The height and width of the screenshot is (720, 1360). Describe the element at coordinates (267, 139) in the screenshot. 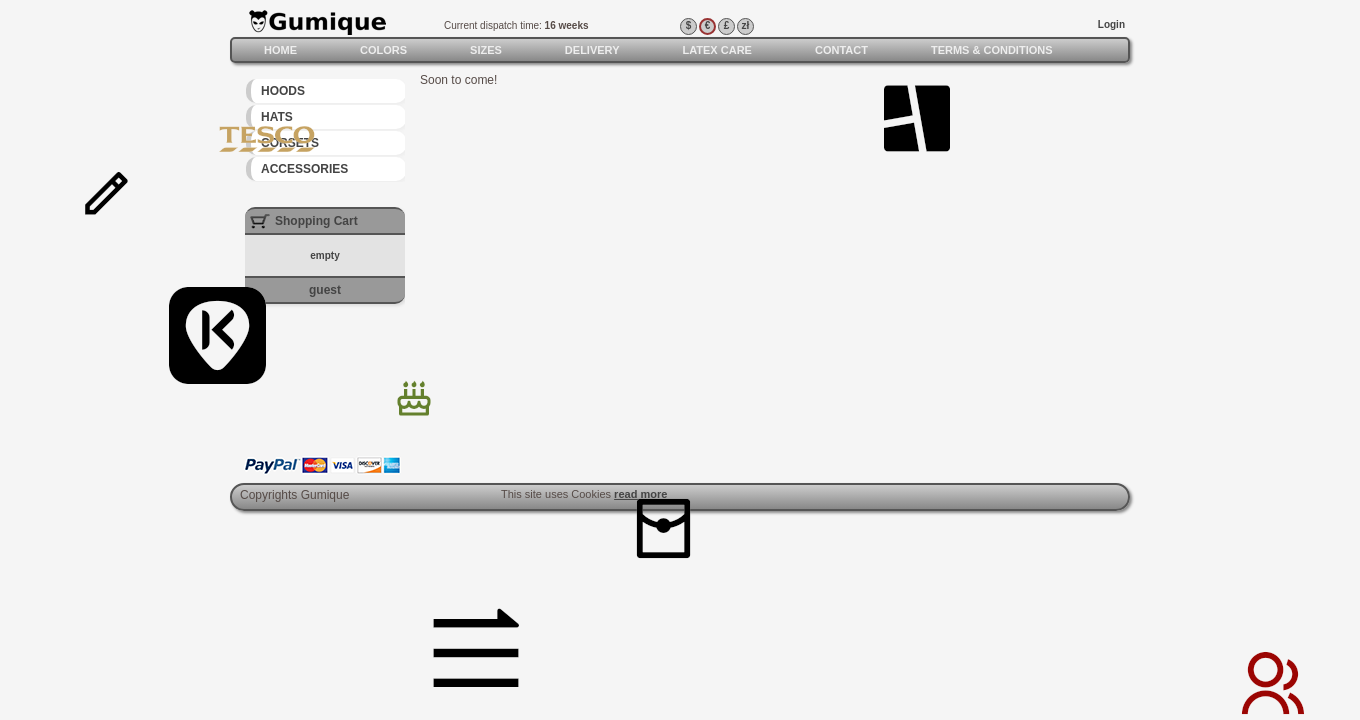

I see `open the Tesco app or website` at that location.